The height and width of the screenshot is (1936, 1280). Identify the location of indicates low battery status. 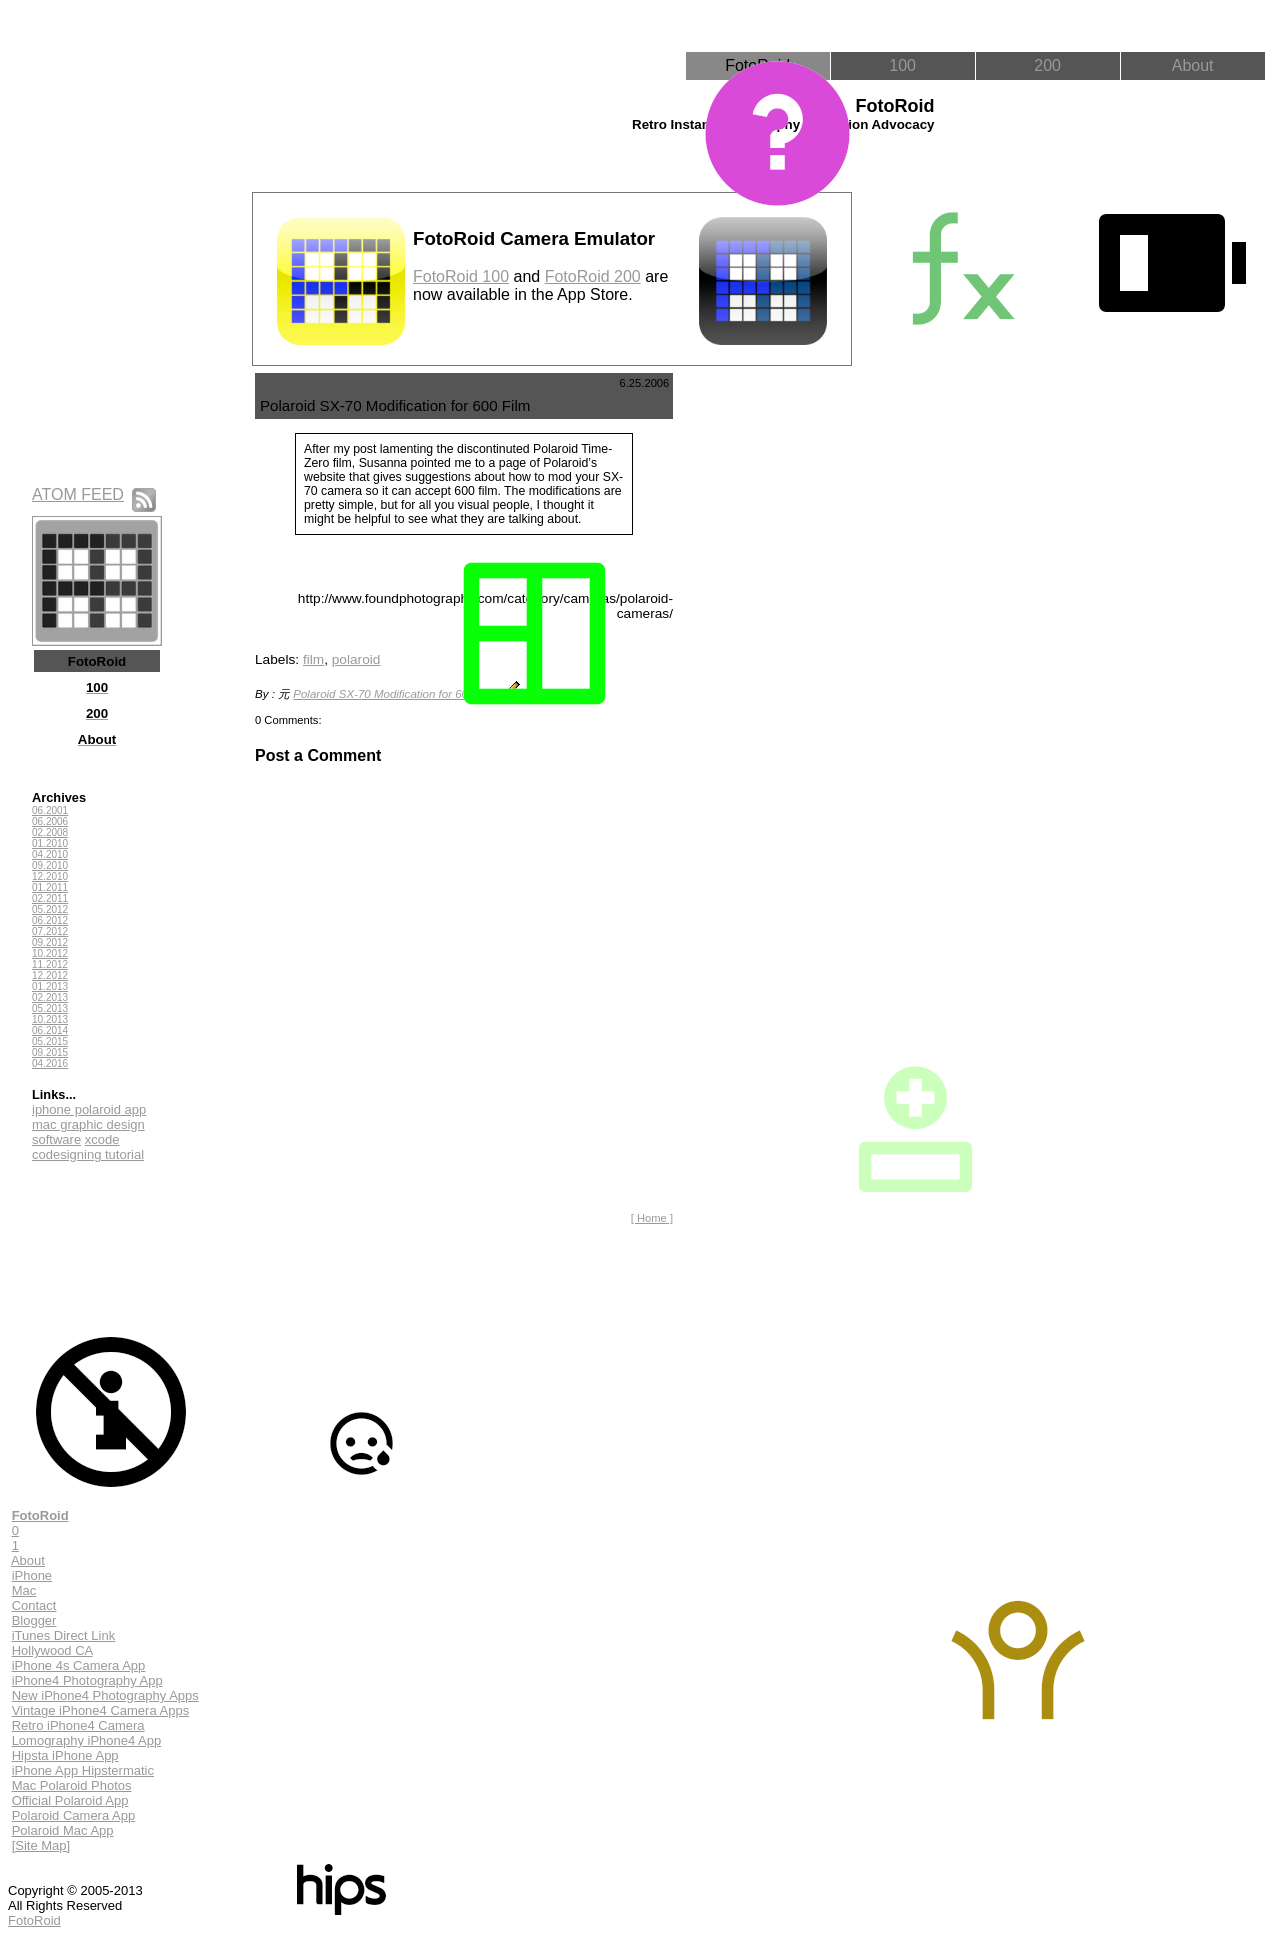
(1169, 263).